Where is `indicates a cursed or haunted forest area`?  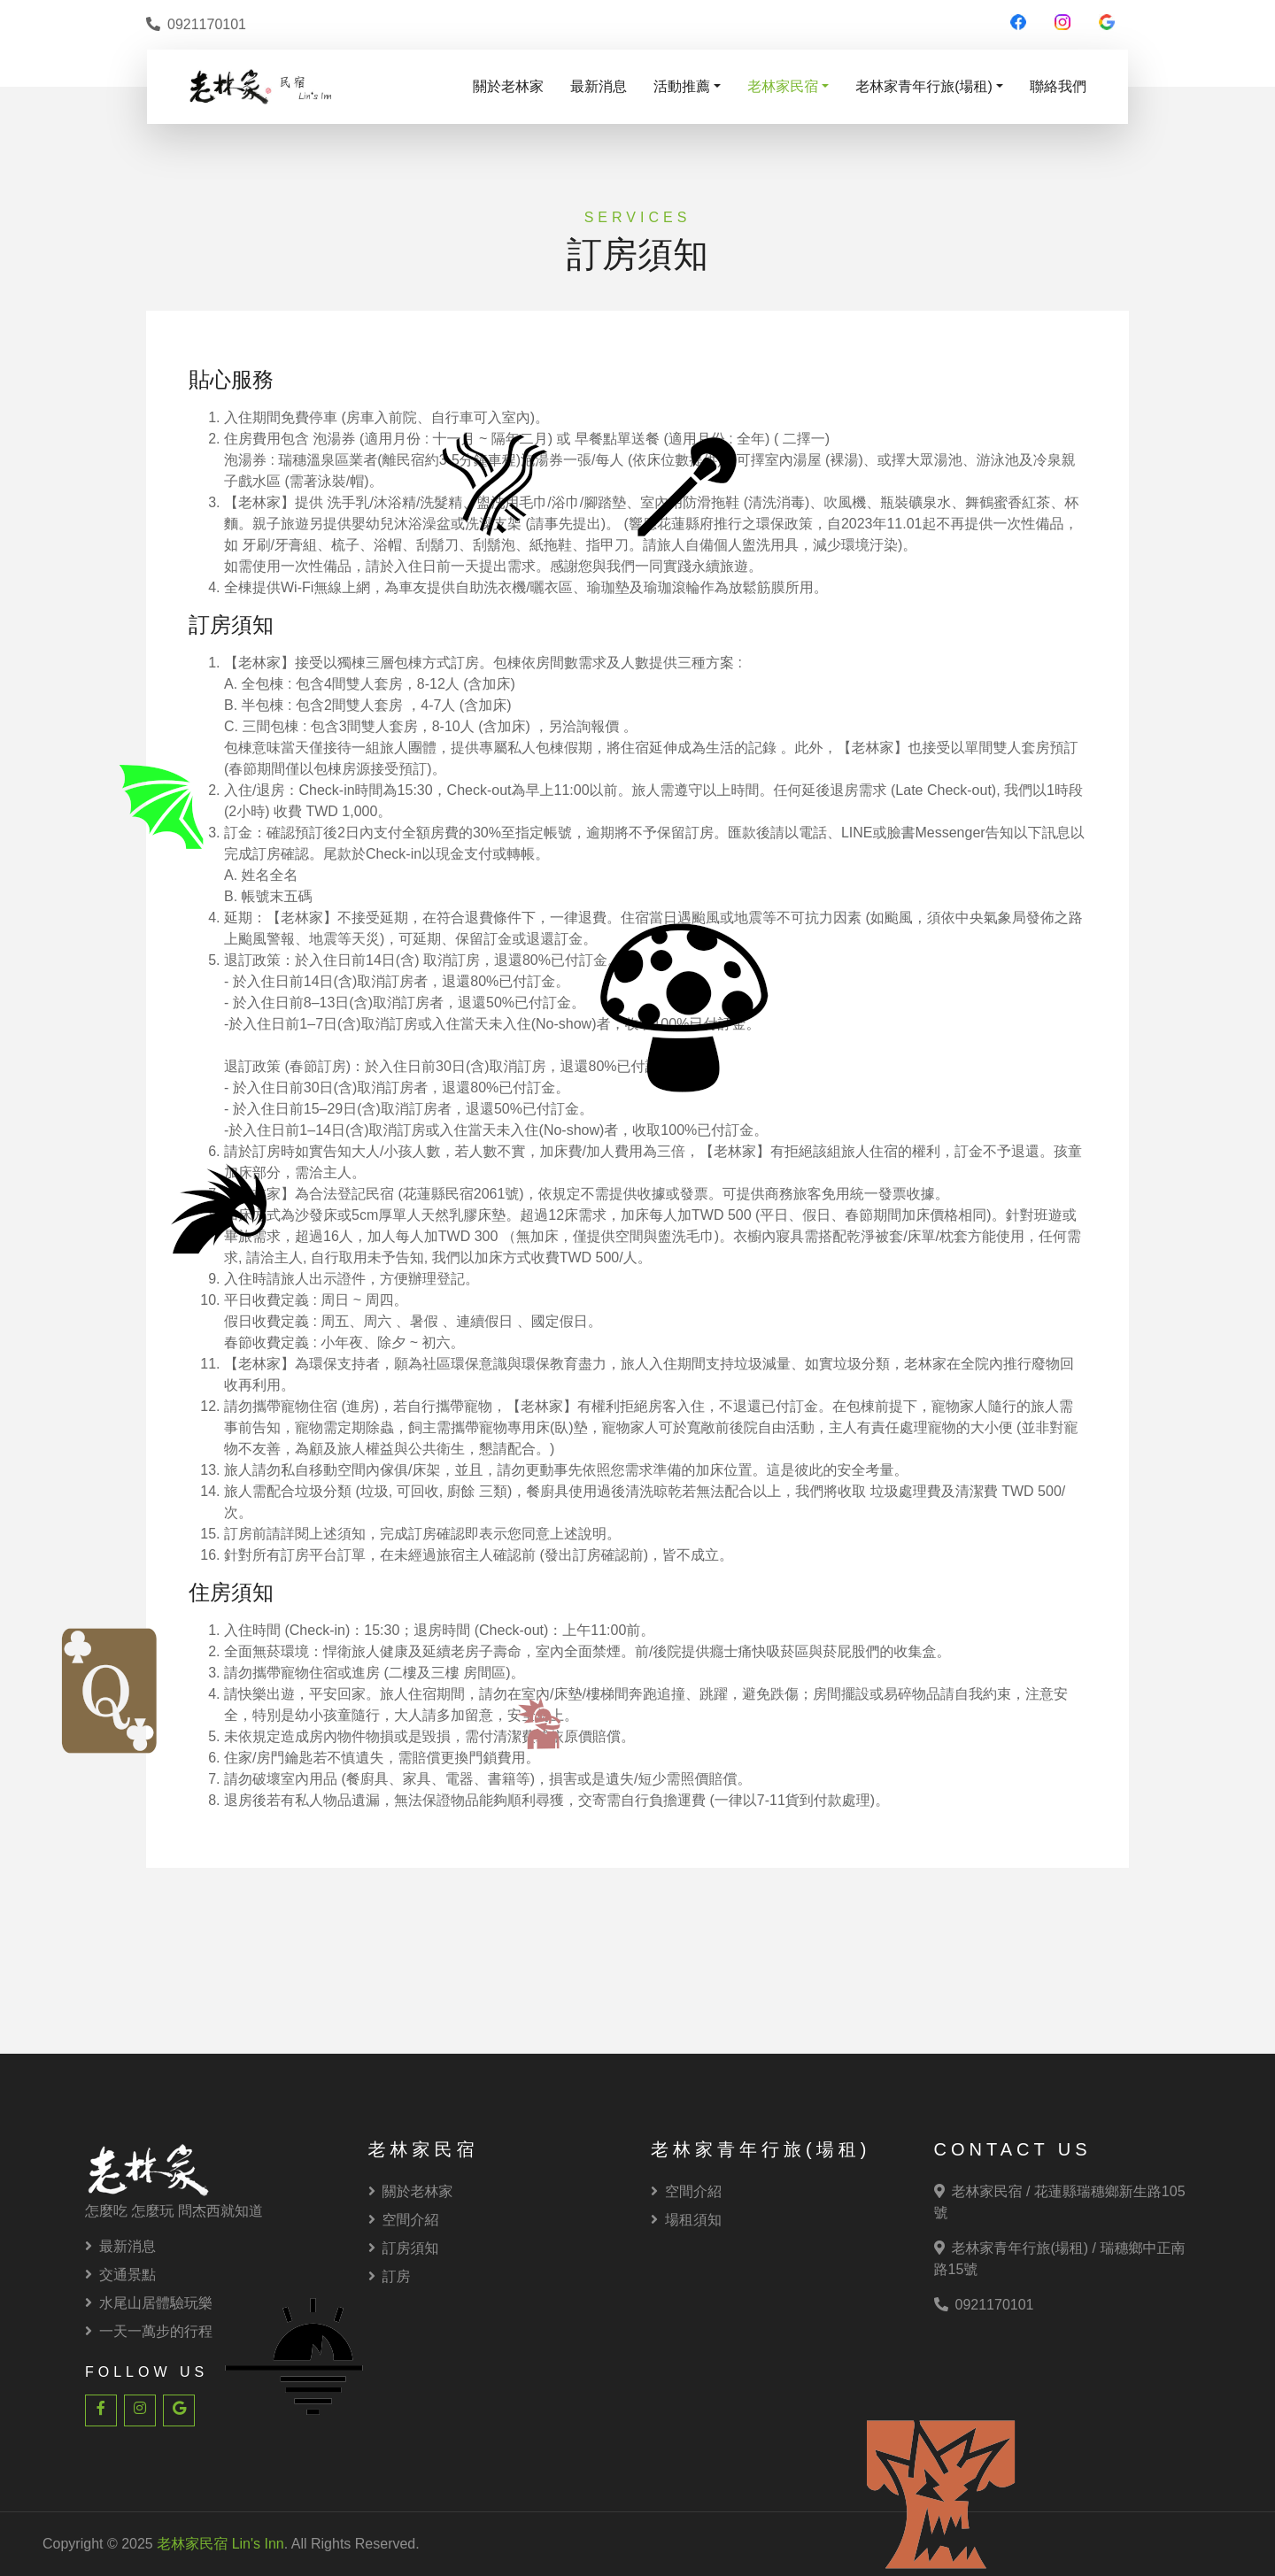 indicates a cursed or haunted forest area is located at coordinates (940, 2495).